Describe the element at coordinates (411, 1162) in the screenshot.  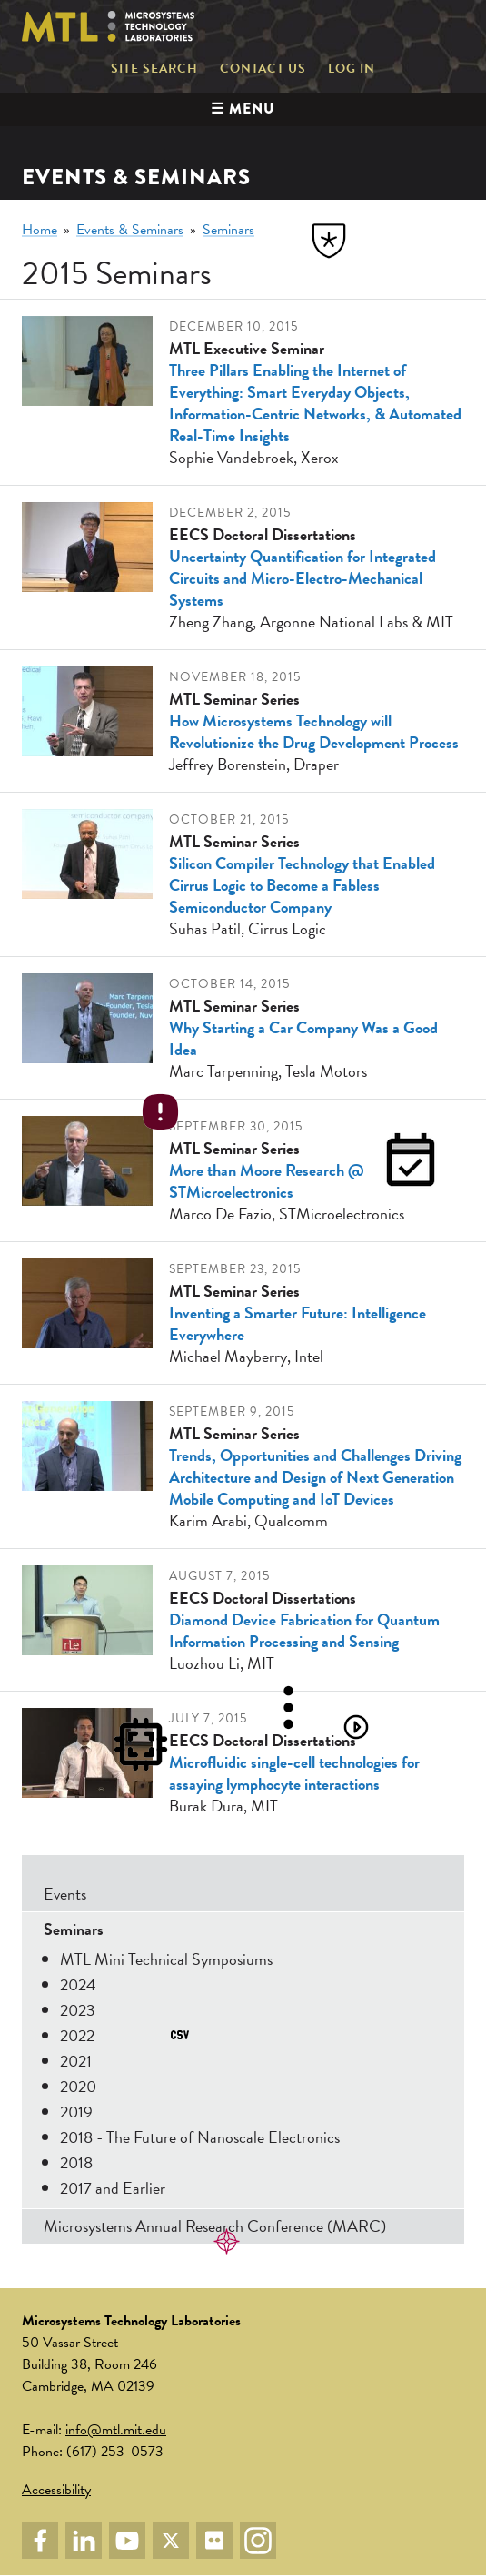
I see `event confirmed or scheduled successfully` at that location.